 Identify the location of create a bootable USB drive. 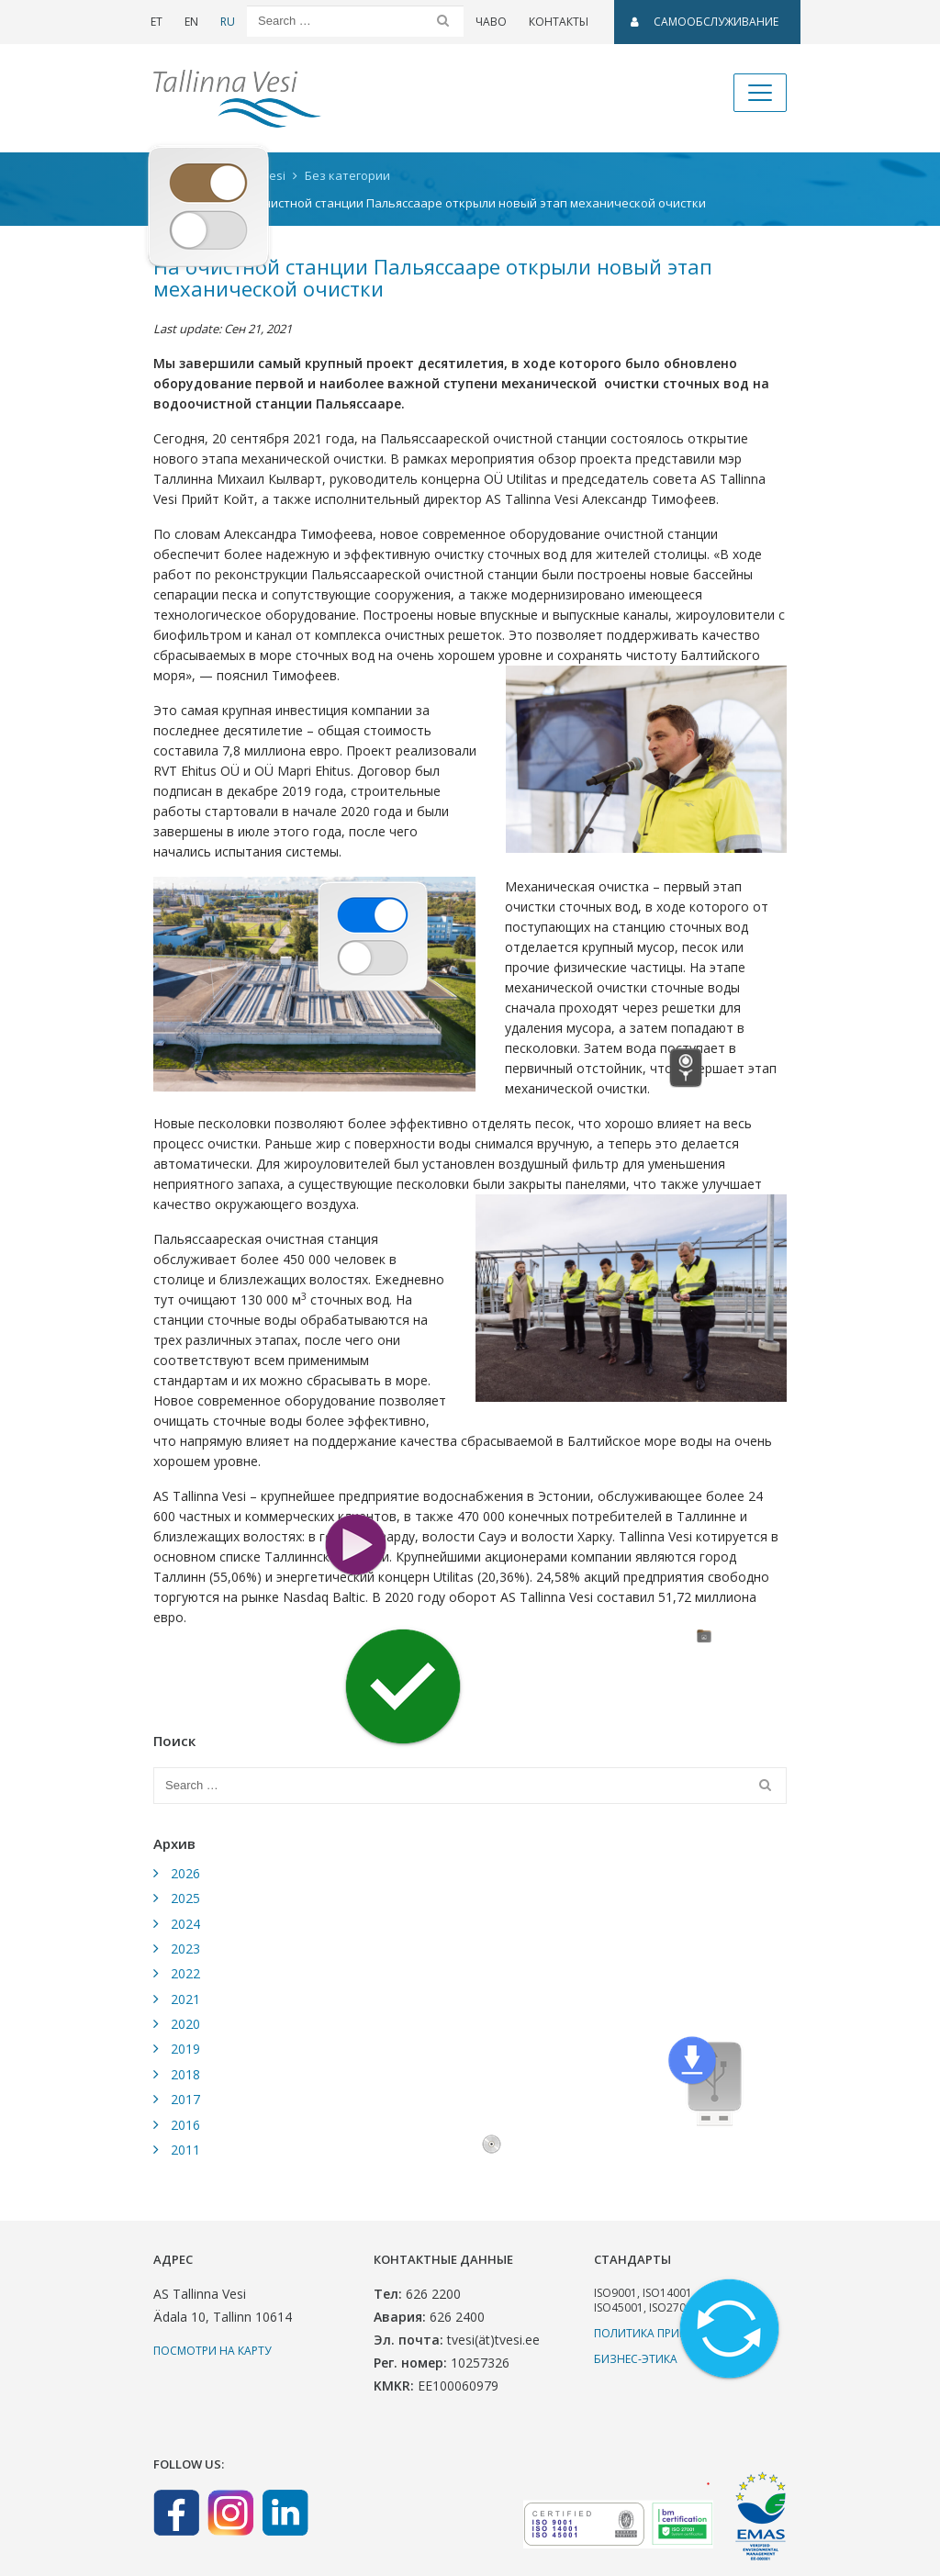
(714, 2083).